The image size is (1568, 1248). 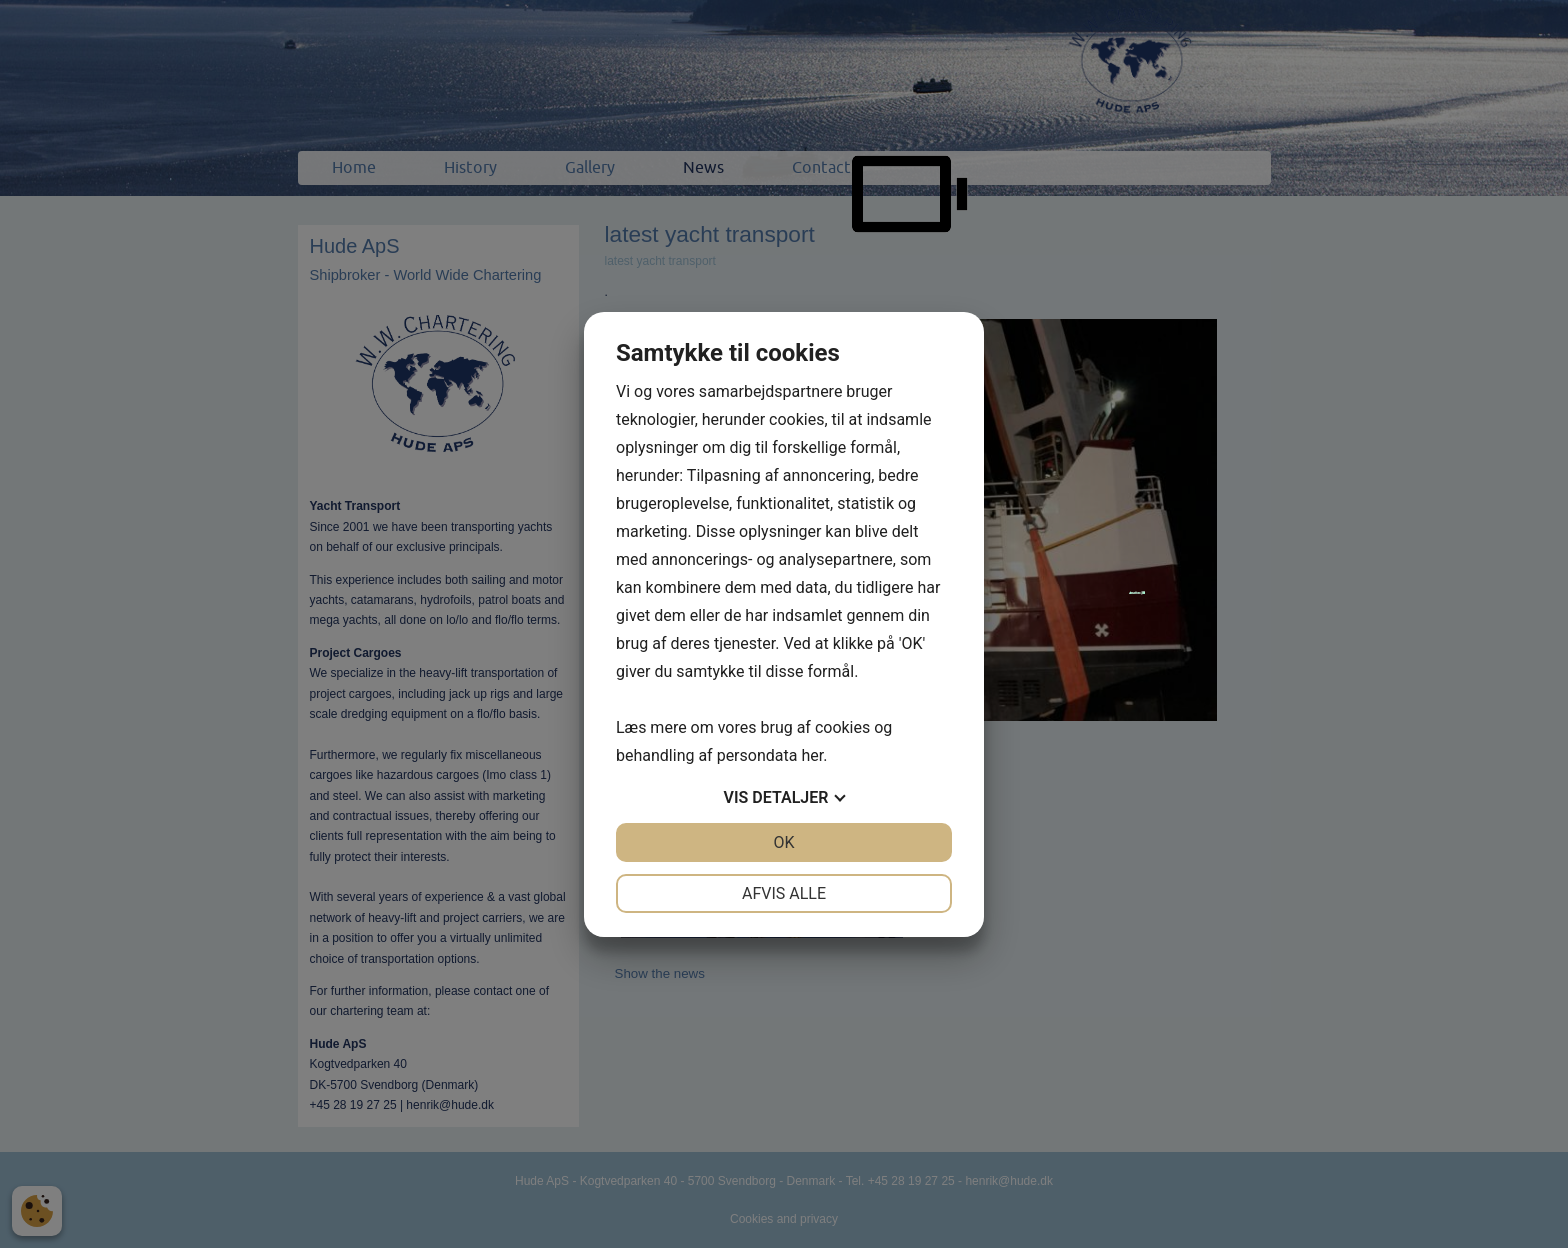 What do you see at coordinates (907, 194) in the screenshot?
I see `view current battery level` at bounding box center [907, 194].